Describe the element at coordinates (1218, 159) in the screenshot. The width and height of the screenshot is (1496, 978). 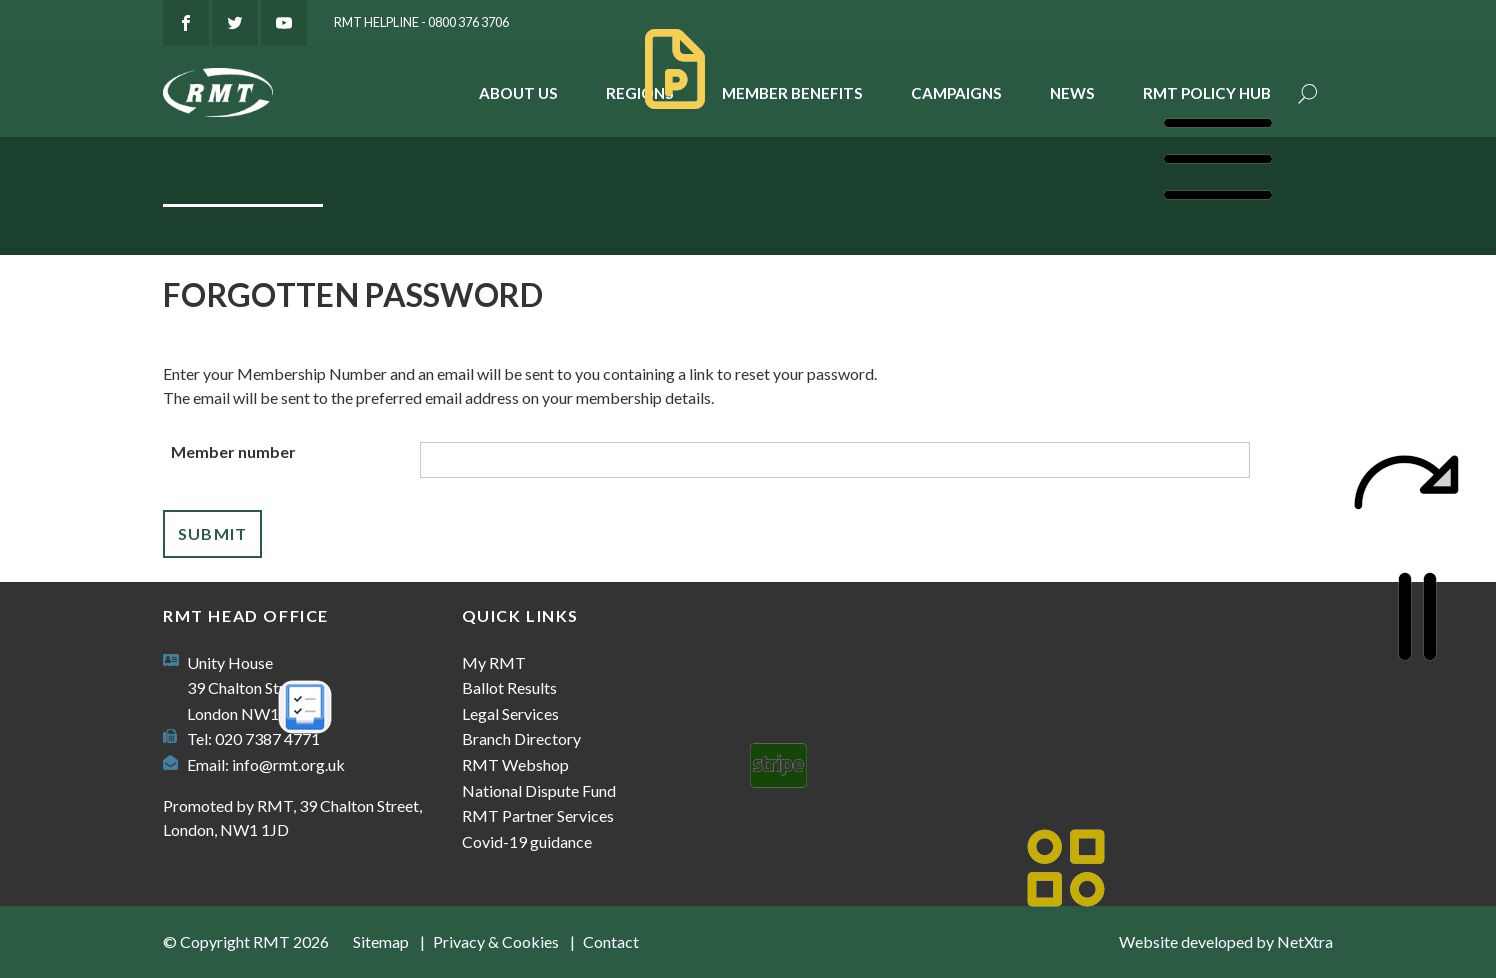
I see `view items in list format` at that location.